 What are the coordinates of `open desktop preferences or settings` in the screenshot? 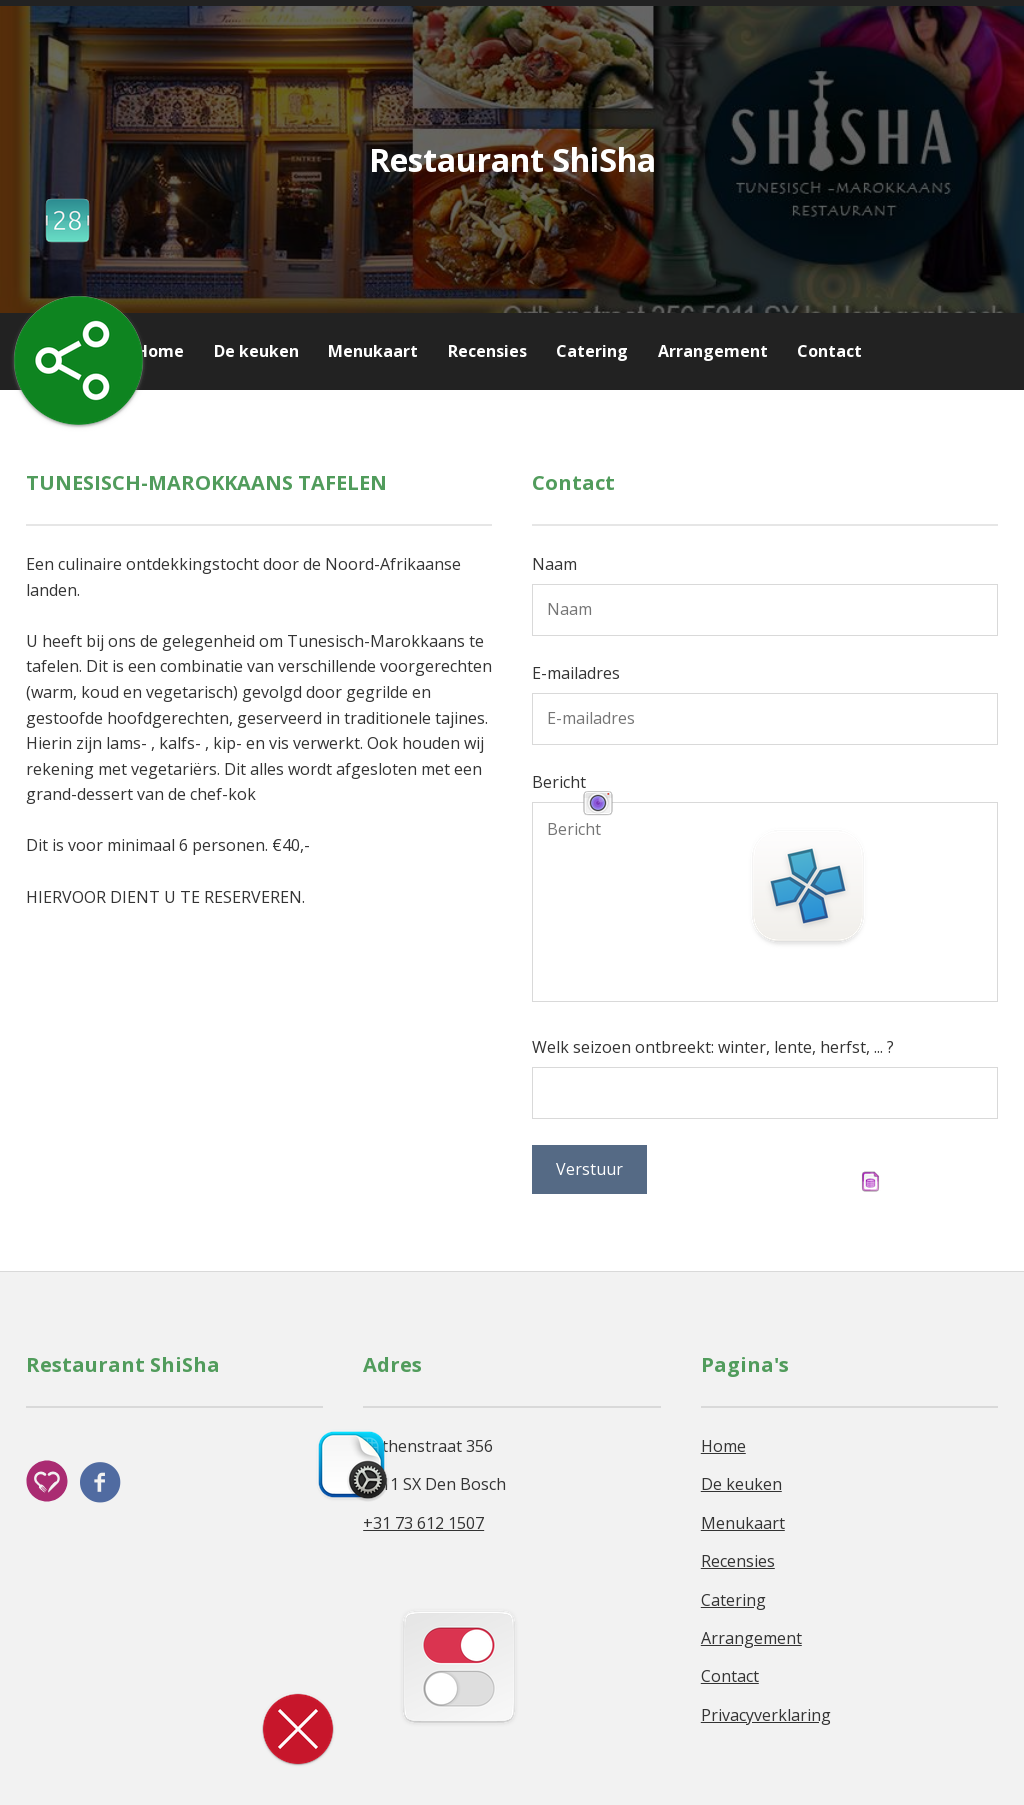 It's located at (459, 1667).